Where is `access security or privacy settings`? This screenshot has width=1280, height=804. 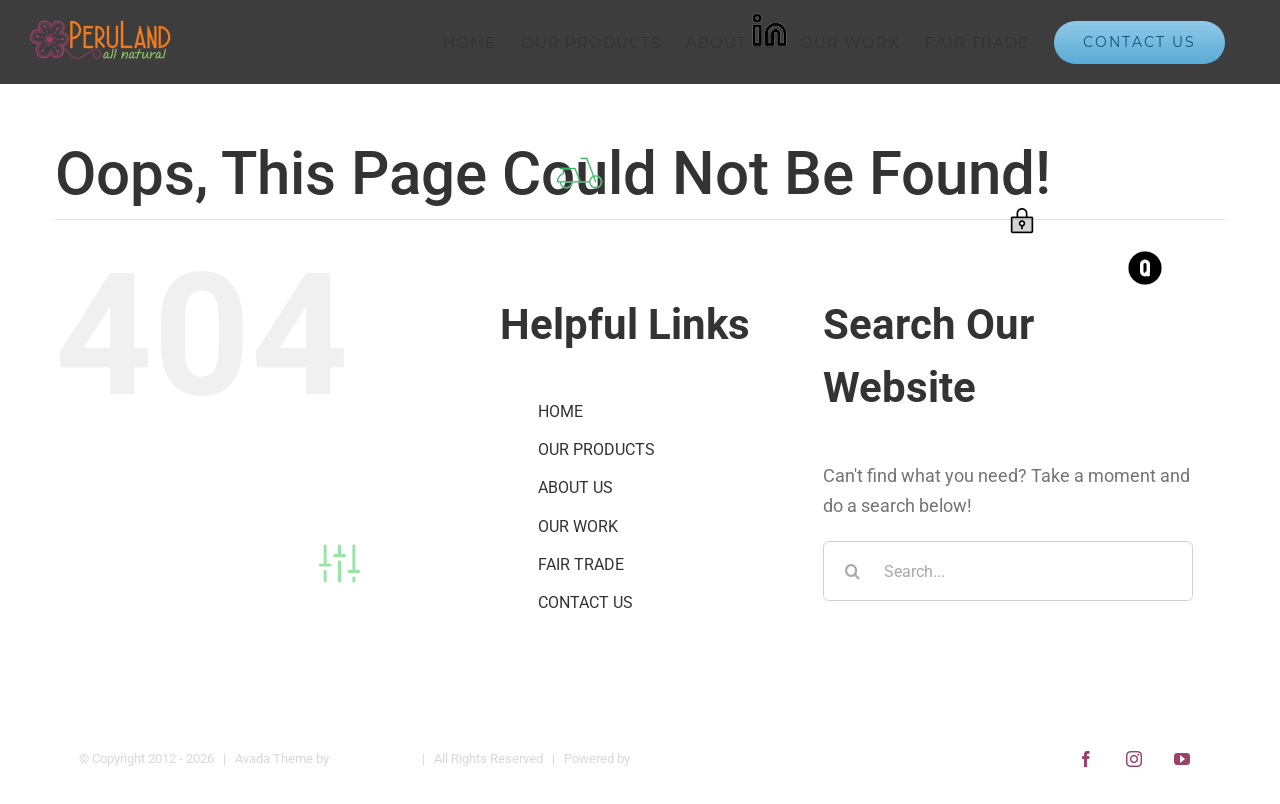
access security or privacy settings is located at coordinates (1022, 222).